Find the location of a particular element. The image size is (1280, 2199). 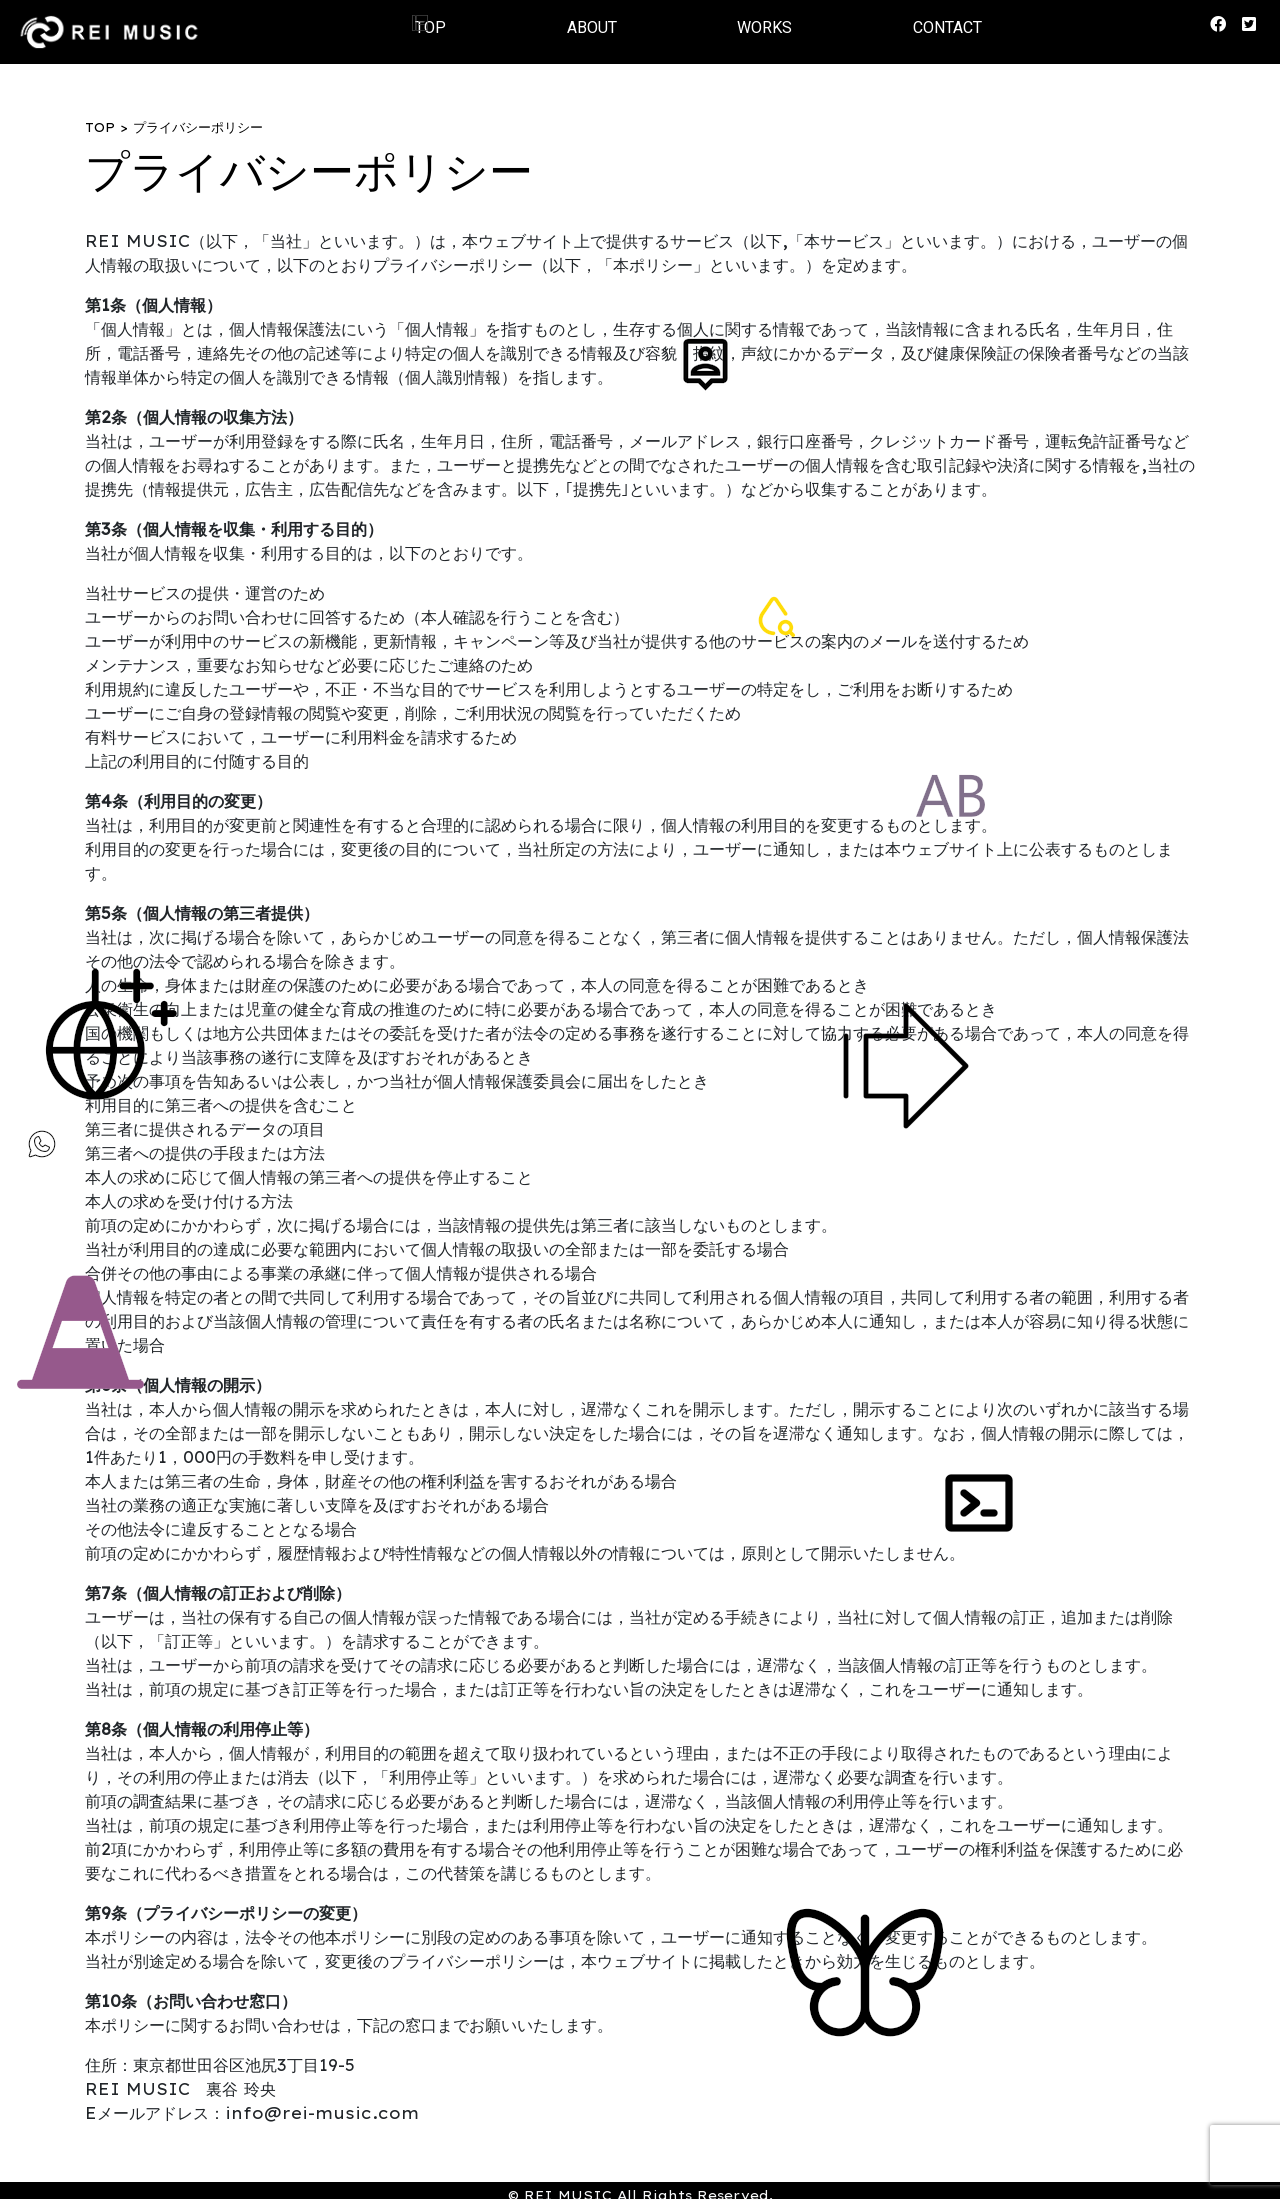

indicates a lightweight or delicate mode is located at coordinates (865, 1970).